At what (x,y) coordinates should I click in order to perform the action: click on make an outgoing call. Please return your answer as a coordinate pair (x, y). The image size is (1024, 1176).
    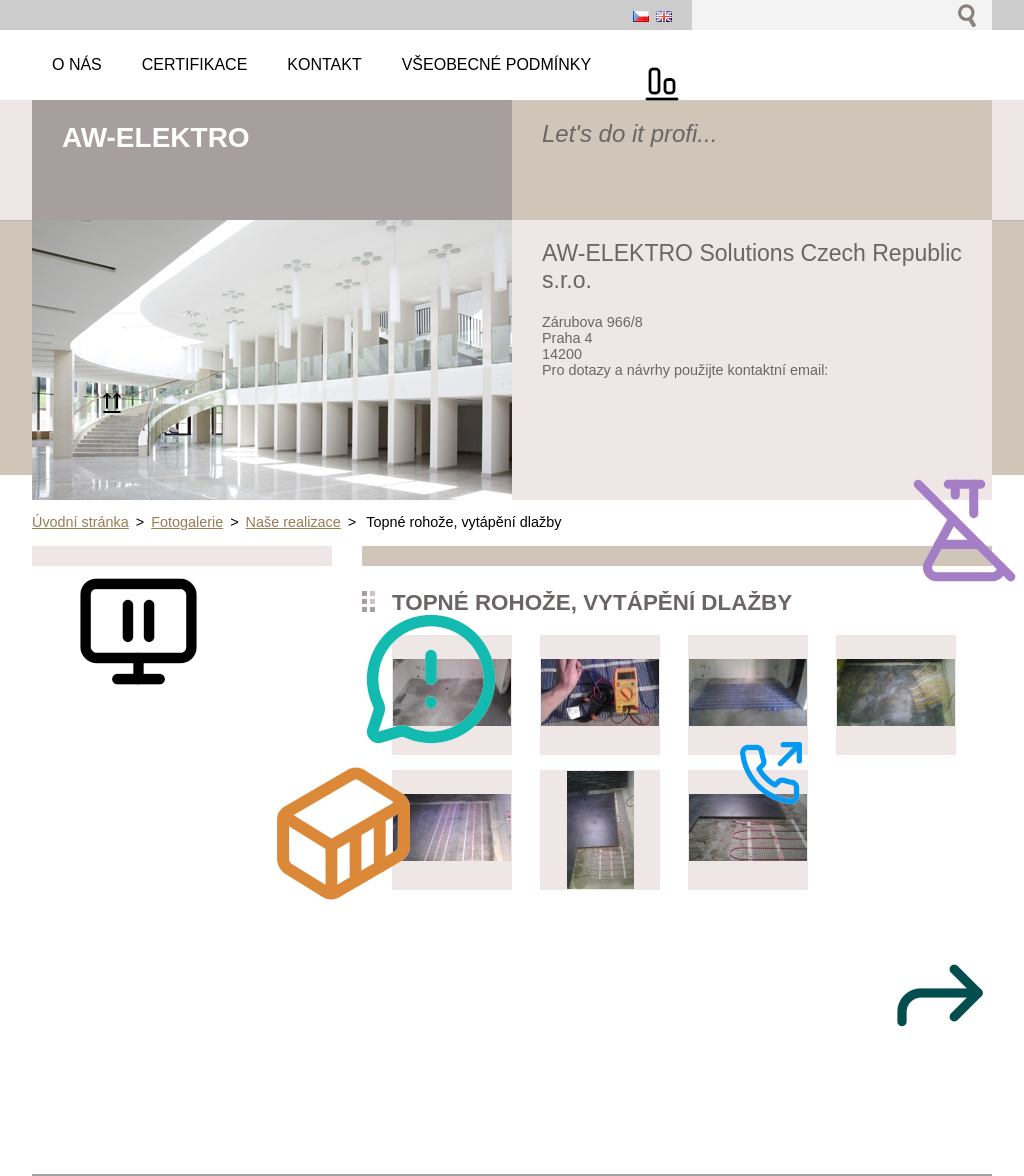
    Looking at the image, I should click on (769, 774).